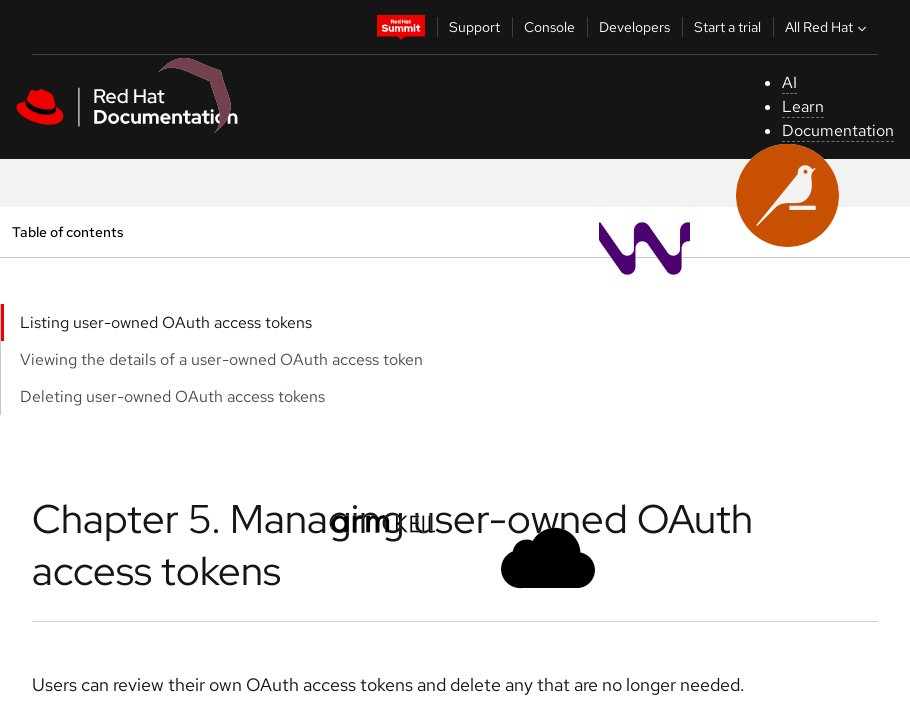  I want to click on arm keil brand logo, so click(383, 524).